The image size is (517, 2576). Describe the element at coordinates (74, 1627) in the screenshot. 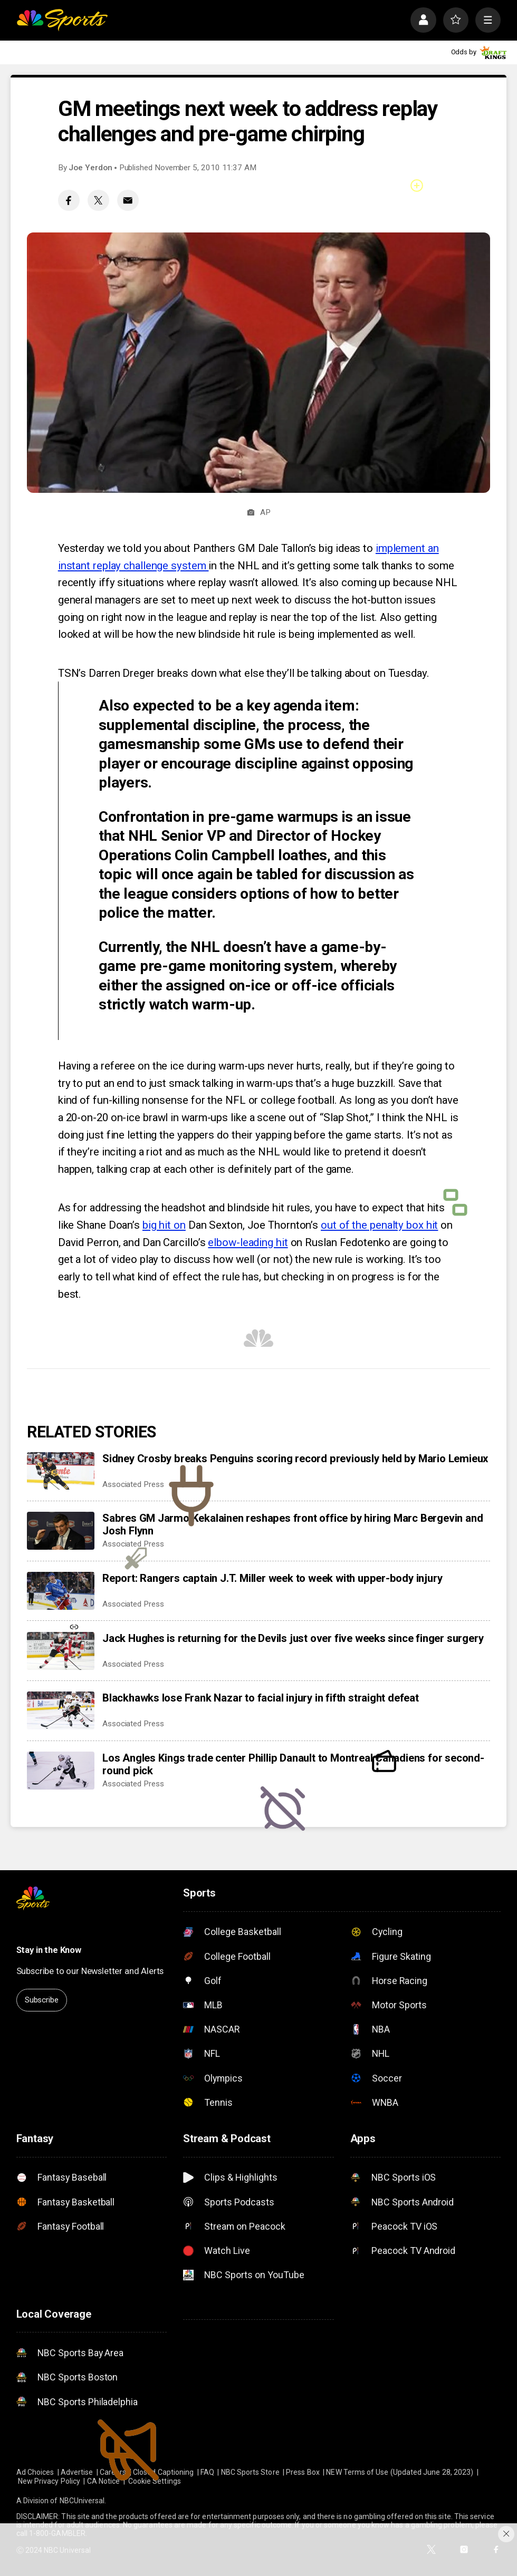

I see `copy or share a link` at that location.